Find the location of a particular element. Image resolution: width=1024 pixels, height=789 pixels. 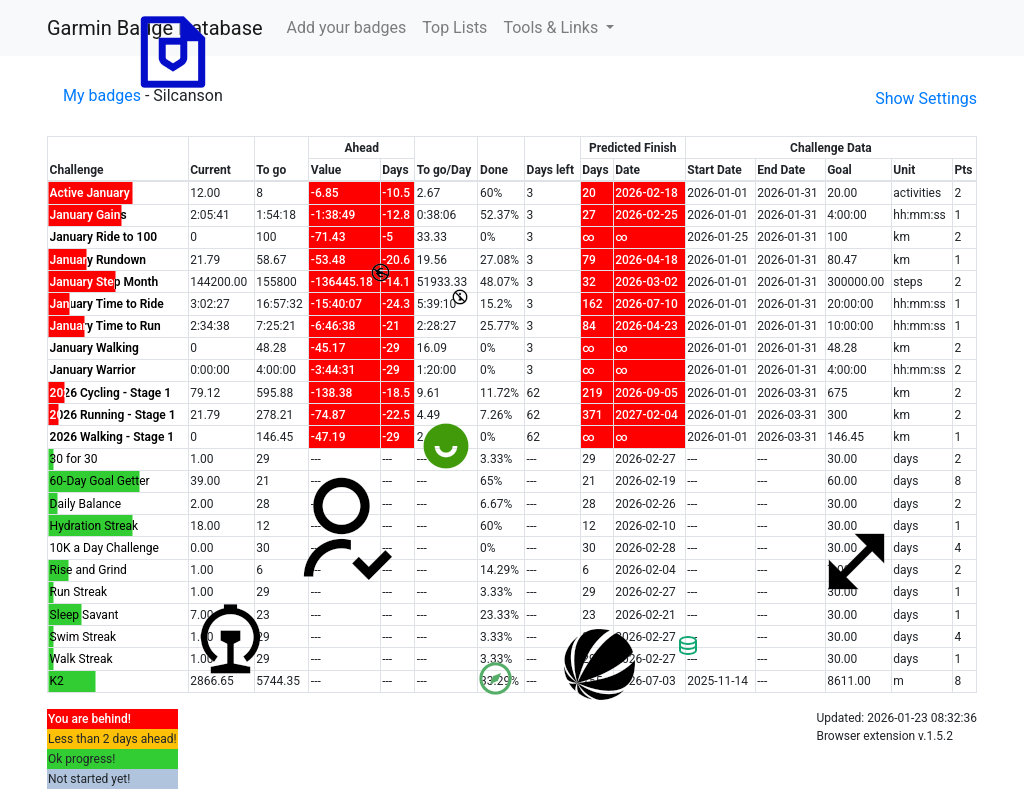

china railway logo is located at coordinates (230, 640).